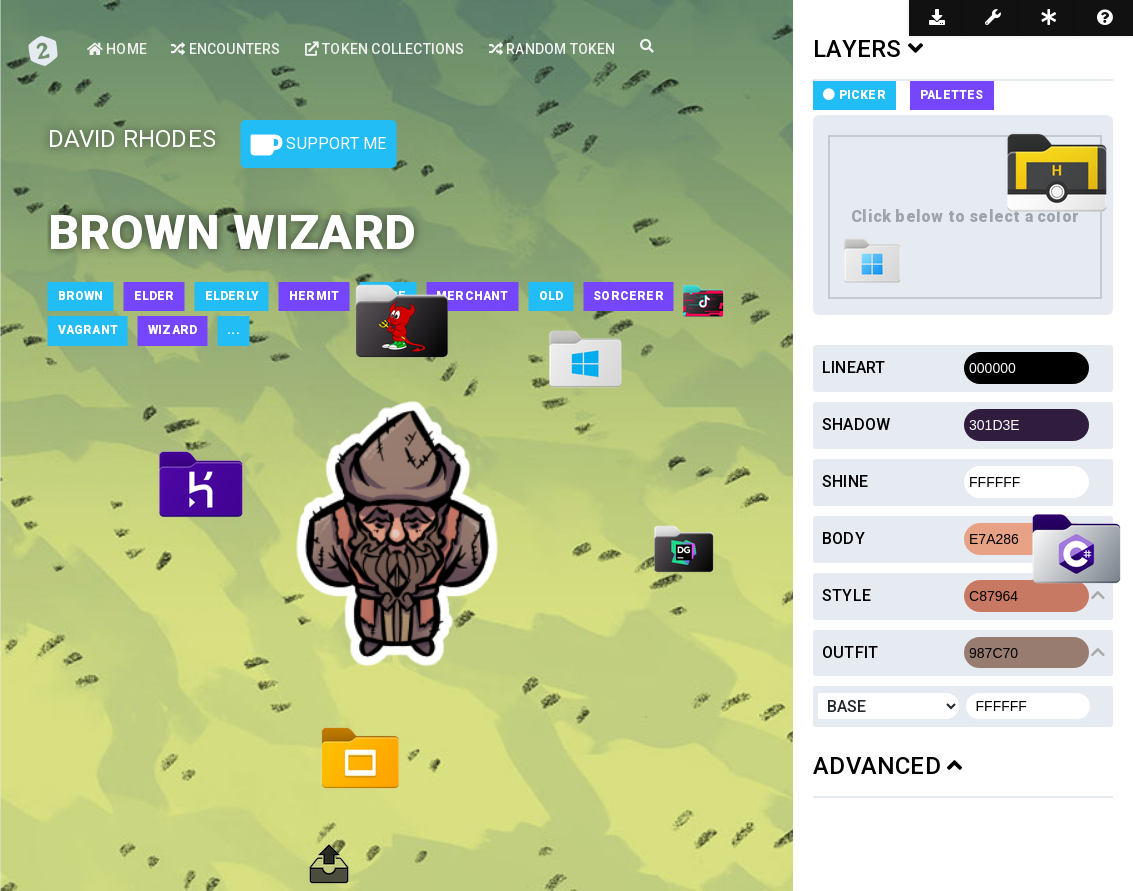 The height and width of the screenshot is (891, 1133). I want to click on view outgoing mail in your outbox, so click(329, 866).